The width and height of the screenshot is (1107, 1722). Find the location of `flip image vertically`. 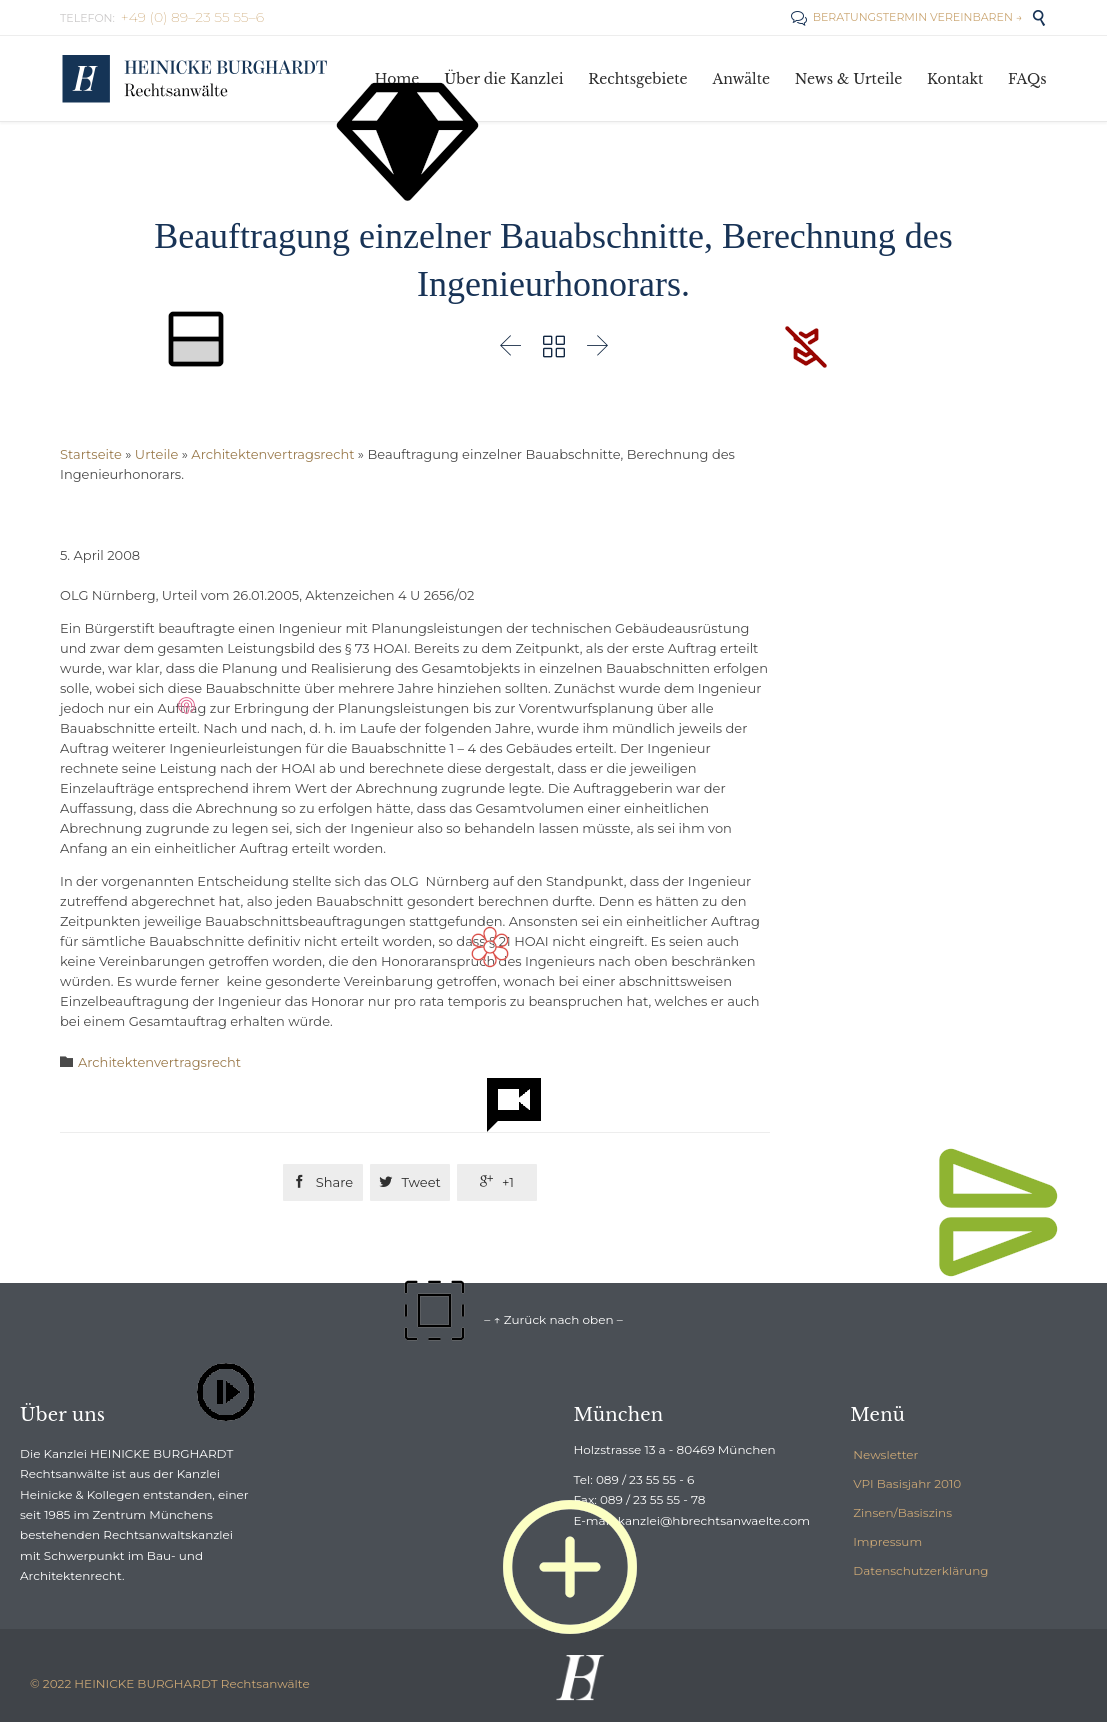

flip image vertically is located at coordinates (993, 1212).